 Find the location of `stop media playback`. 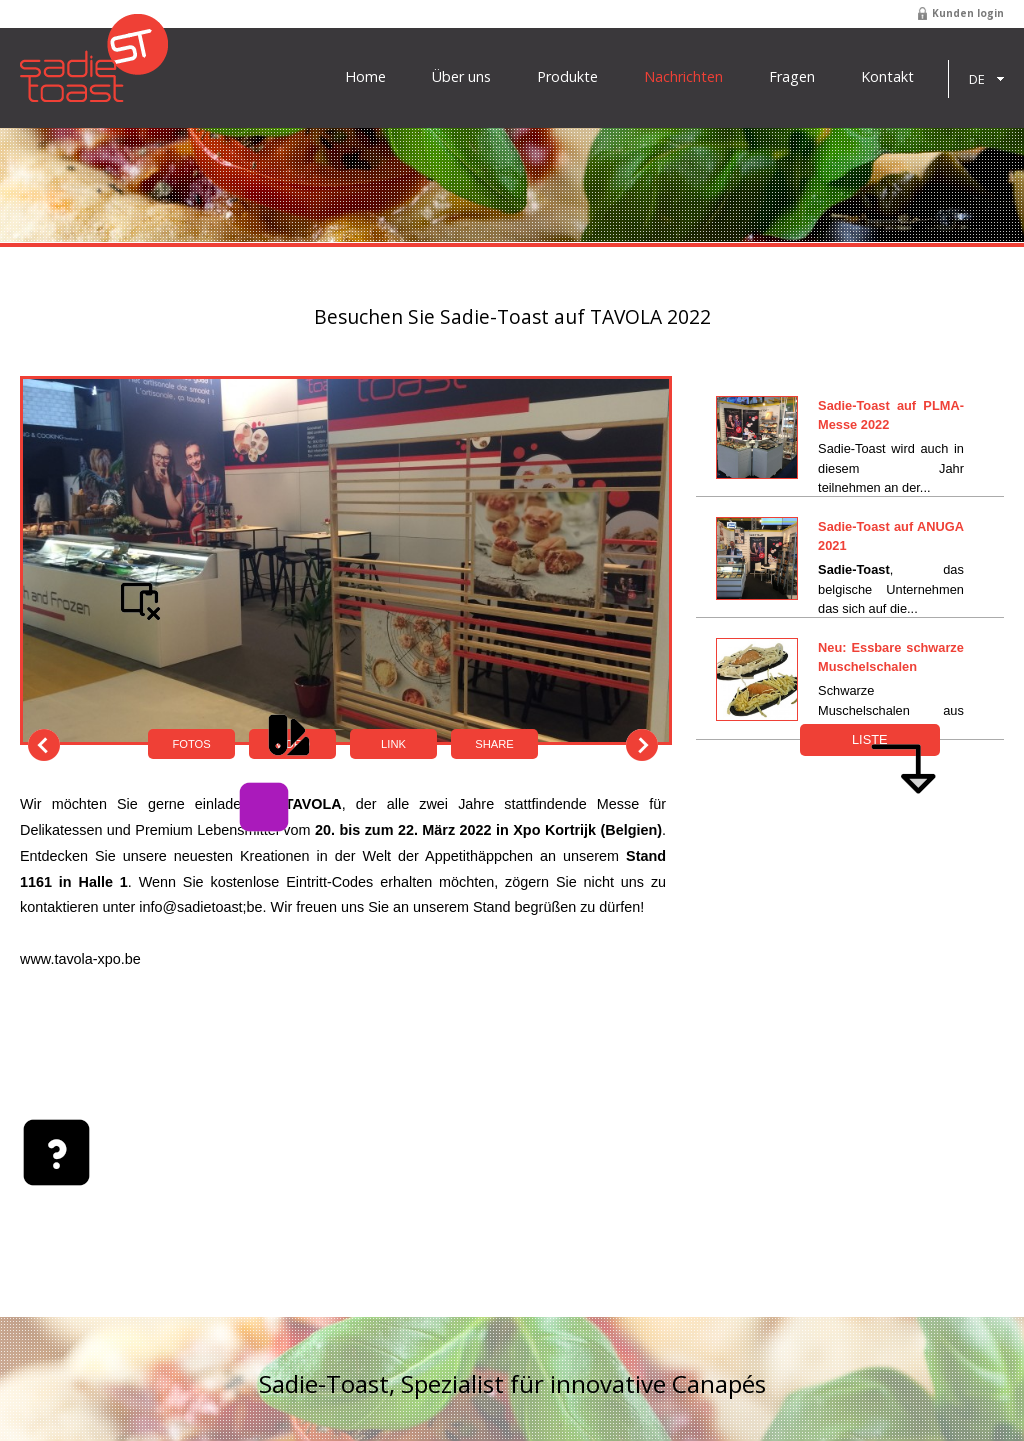

stop media playback is located at coordinates (264, 807).